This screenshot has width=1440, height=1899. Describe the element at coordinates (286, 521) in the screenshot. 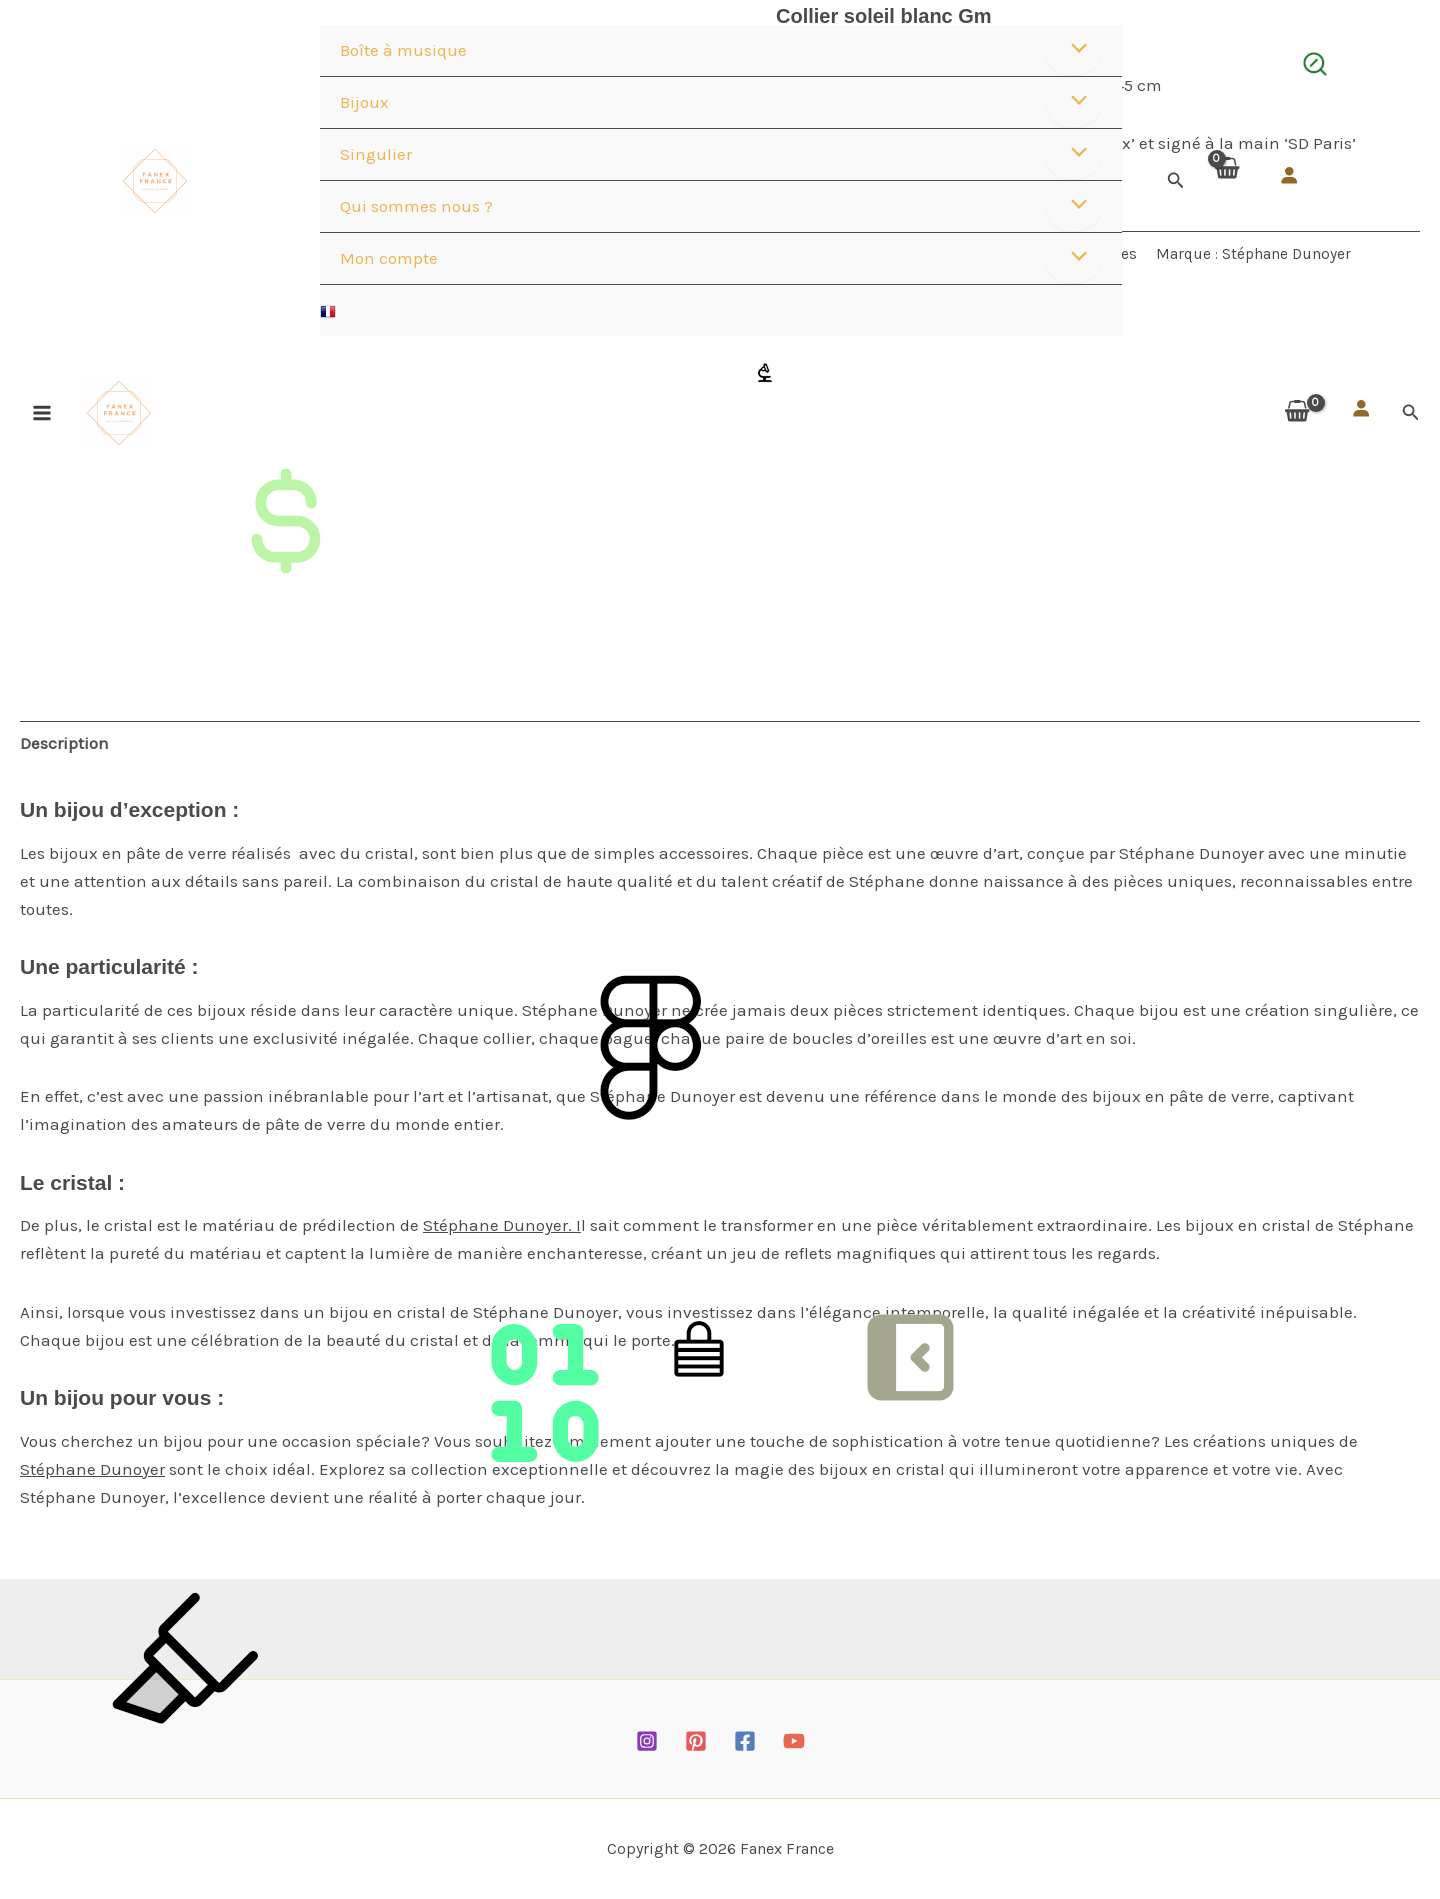

I see `view account balance or financial information` at that location.